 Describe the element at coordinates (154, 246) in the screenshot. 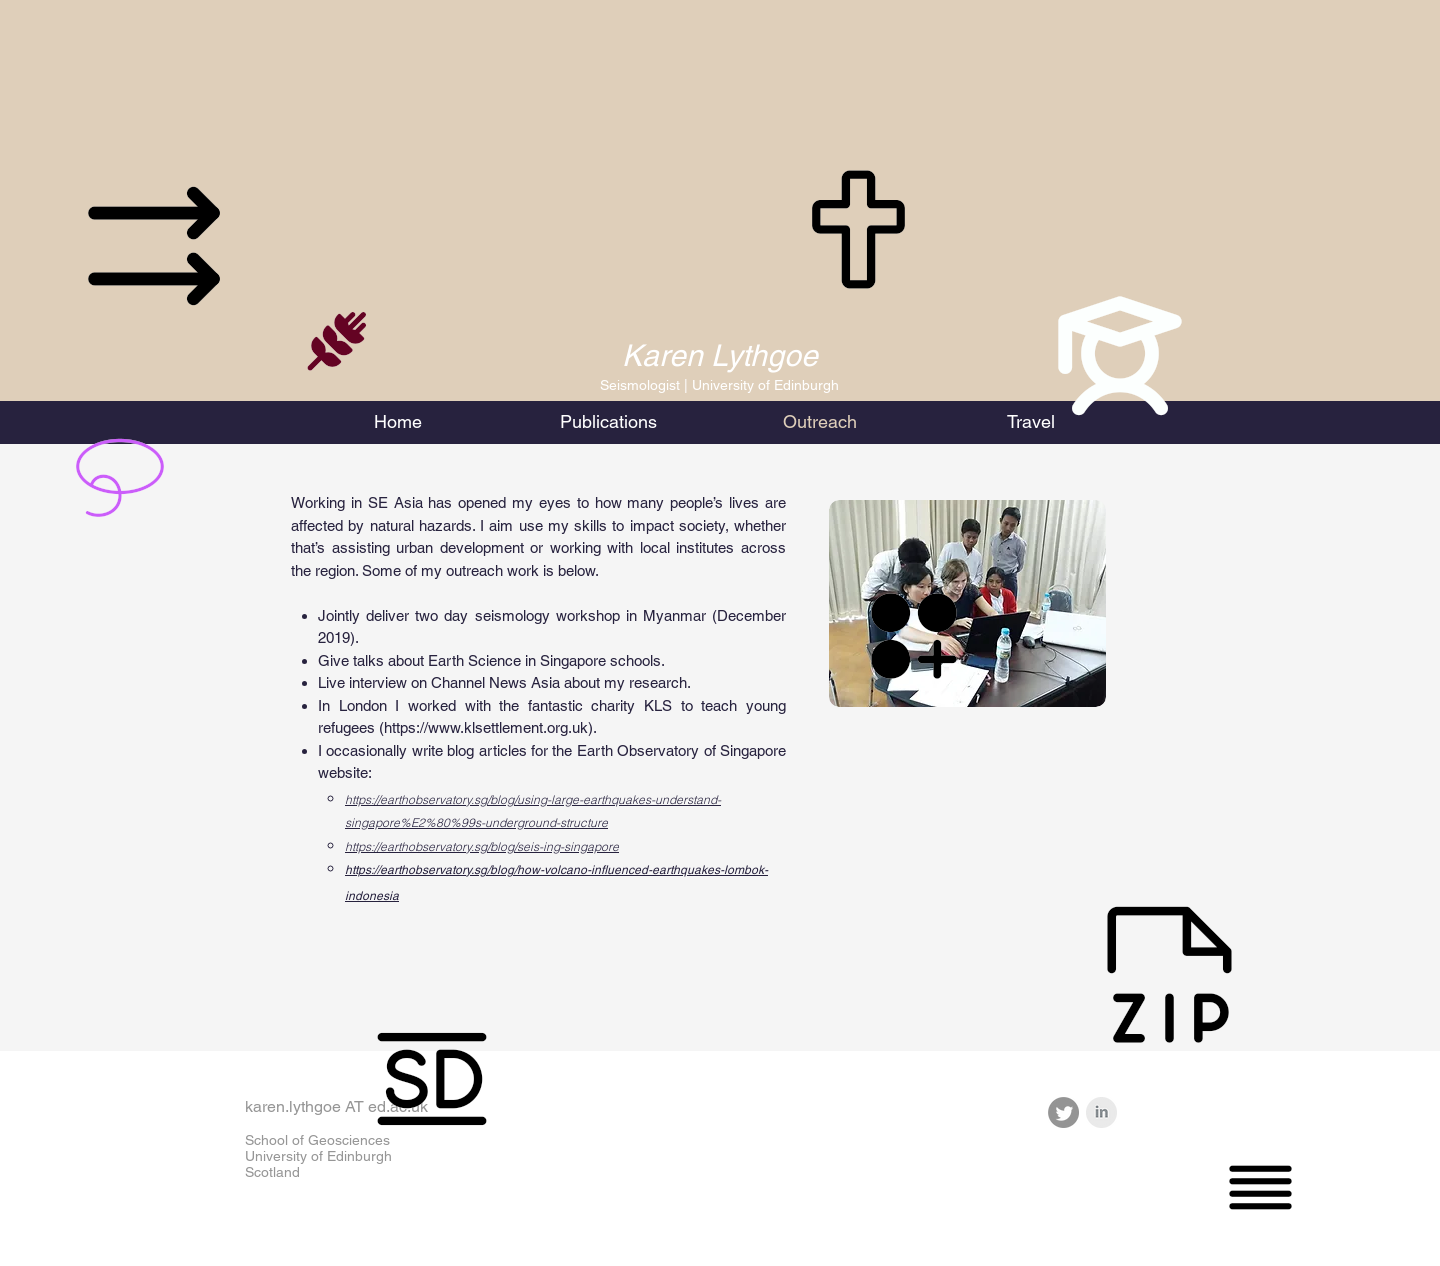

I see `move items to the right` at that location.